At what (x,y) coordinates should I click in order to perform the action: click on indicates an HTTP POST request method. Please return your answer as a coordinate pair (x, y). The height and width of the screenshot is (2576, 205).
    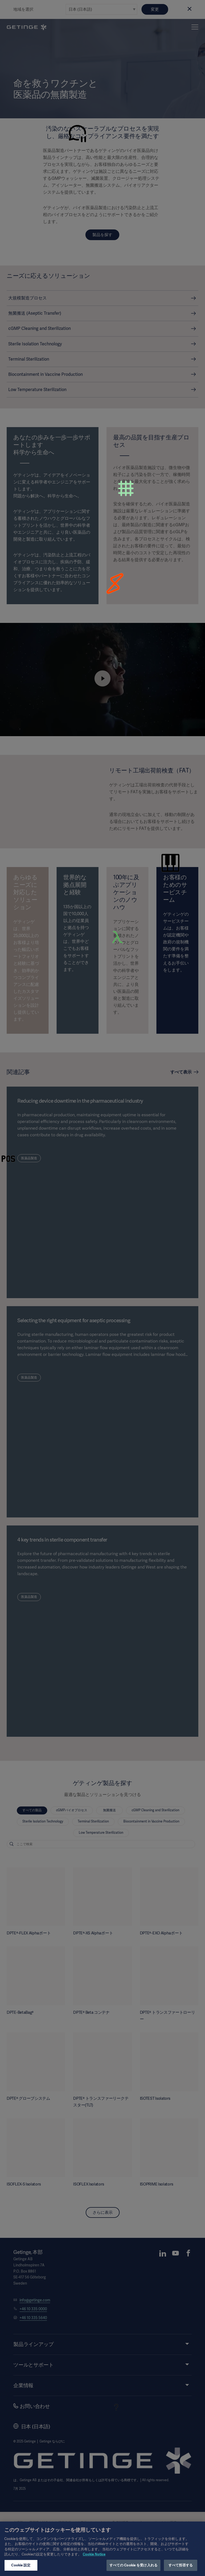
    Looking at the image, I should click on (8, 1159).